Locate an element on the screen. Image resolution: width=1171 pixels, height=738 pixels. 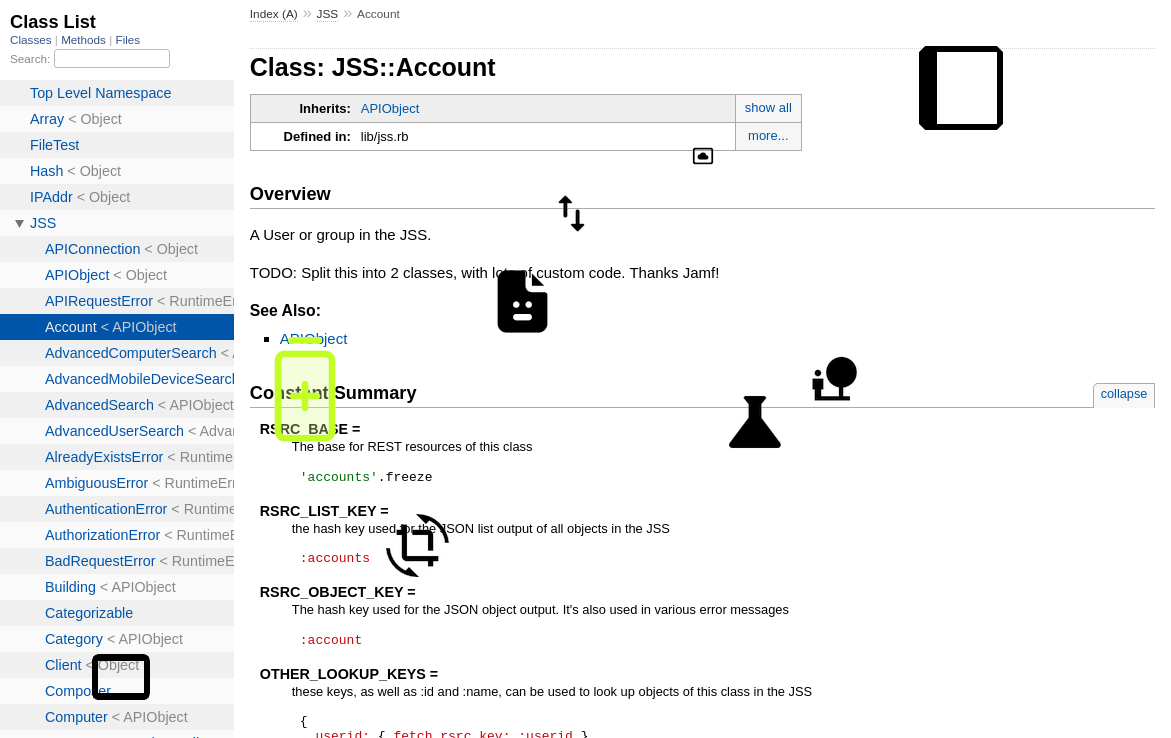
access science or laboratory features is located at coordinates (755, 422).